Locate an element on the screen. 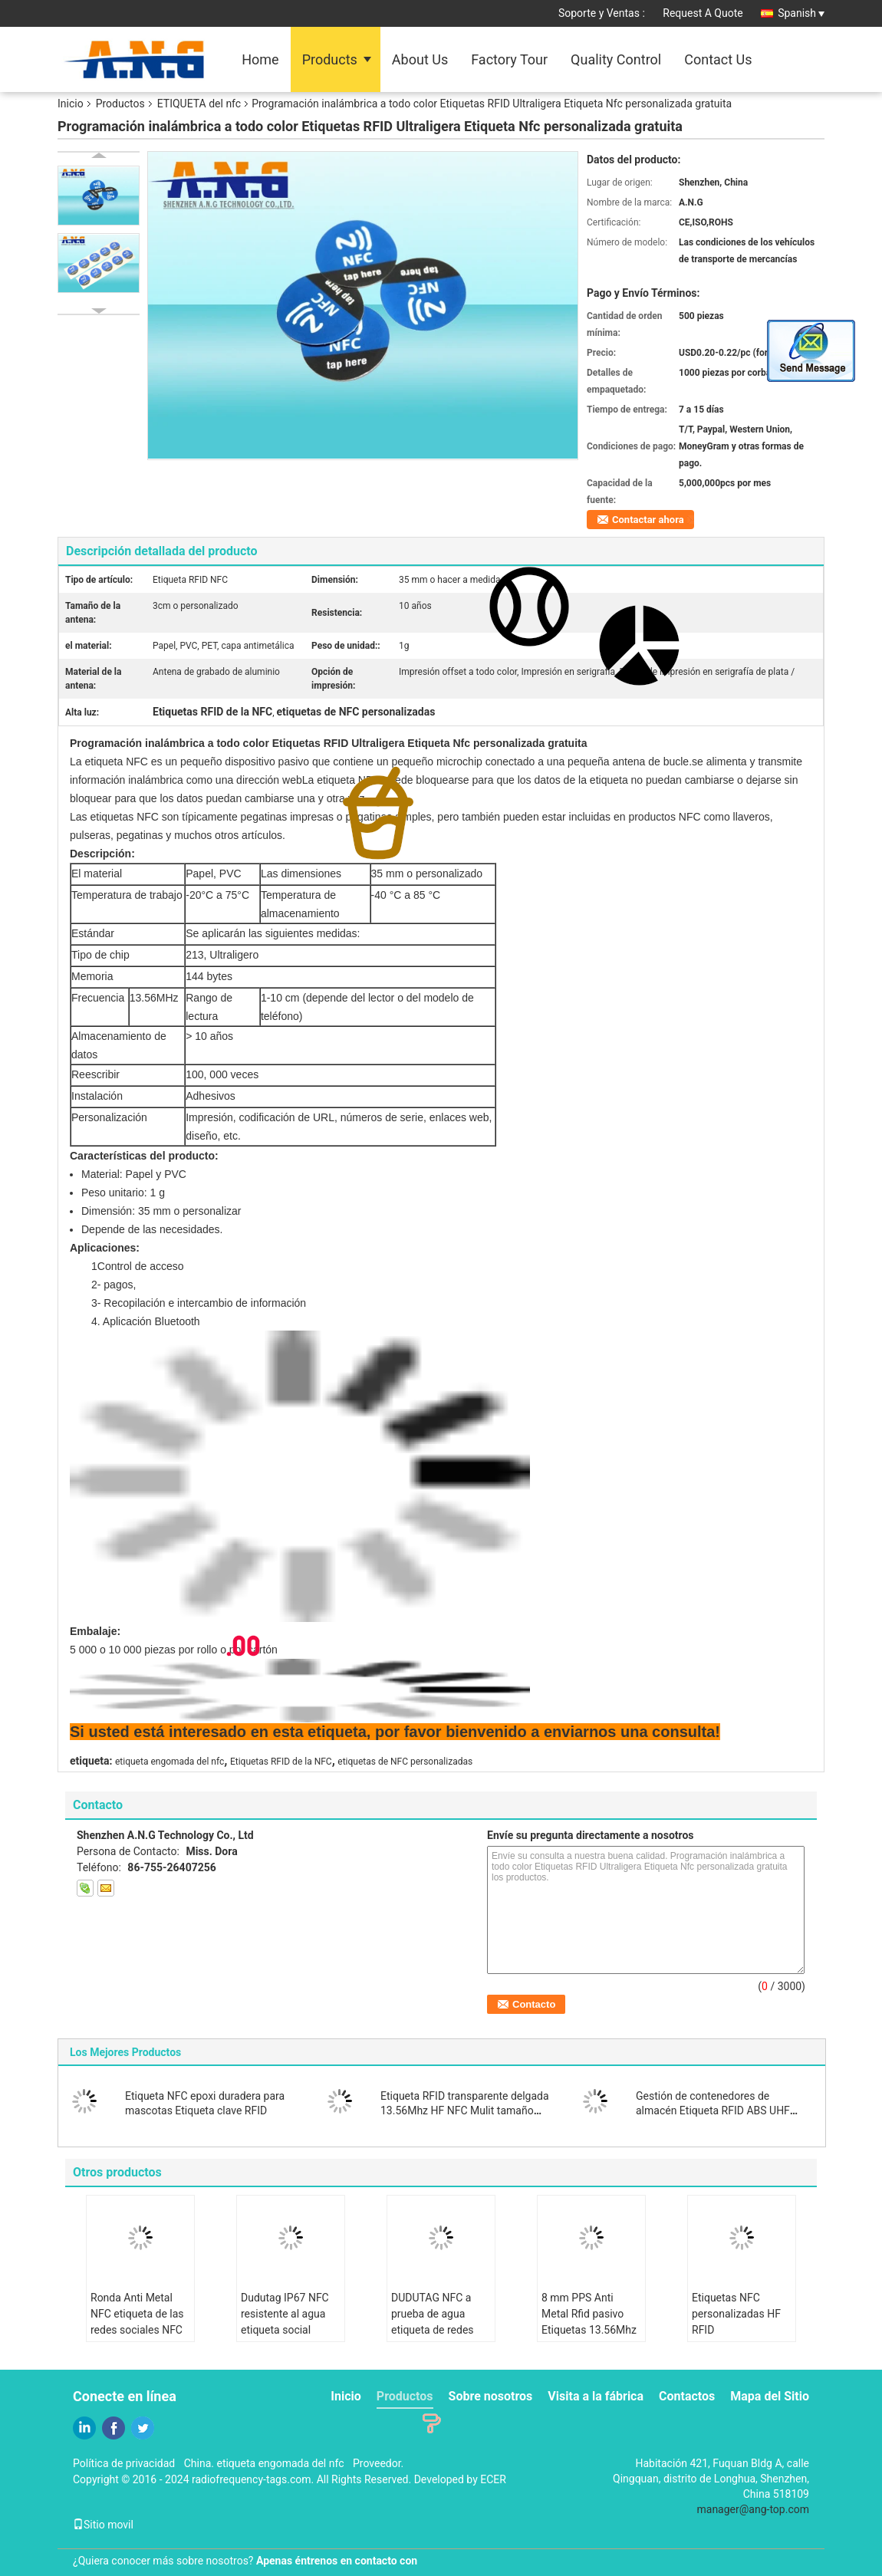  order bubble tea or drinks is located at coordinates (378, 815).